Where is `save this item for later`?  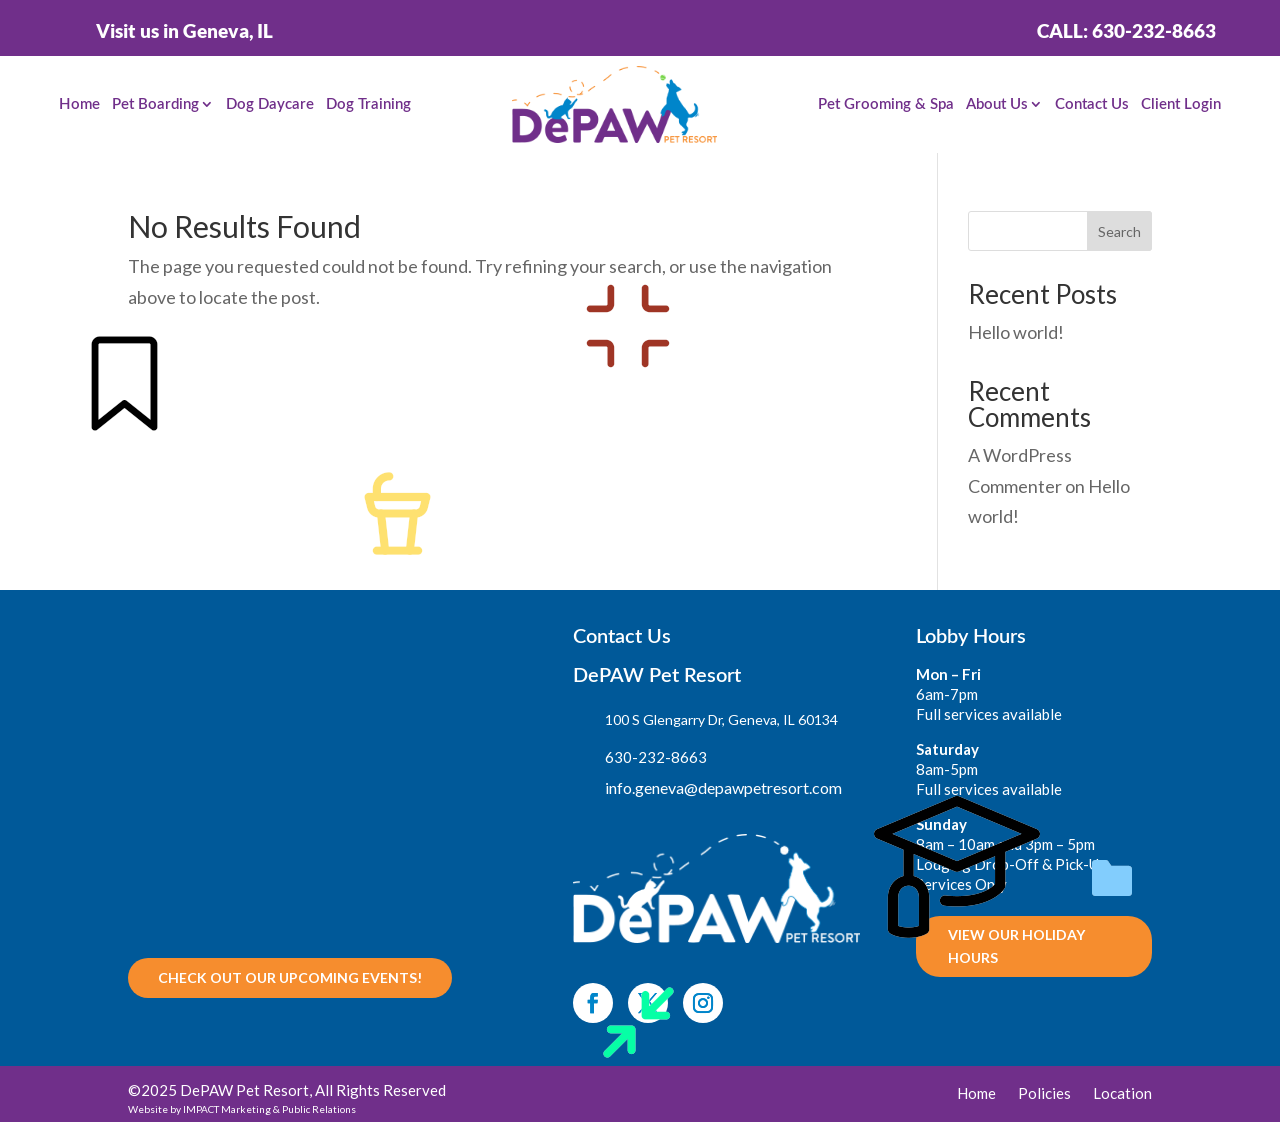 save this item for later is located at coordinates (124, 383).